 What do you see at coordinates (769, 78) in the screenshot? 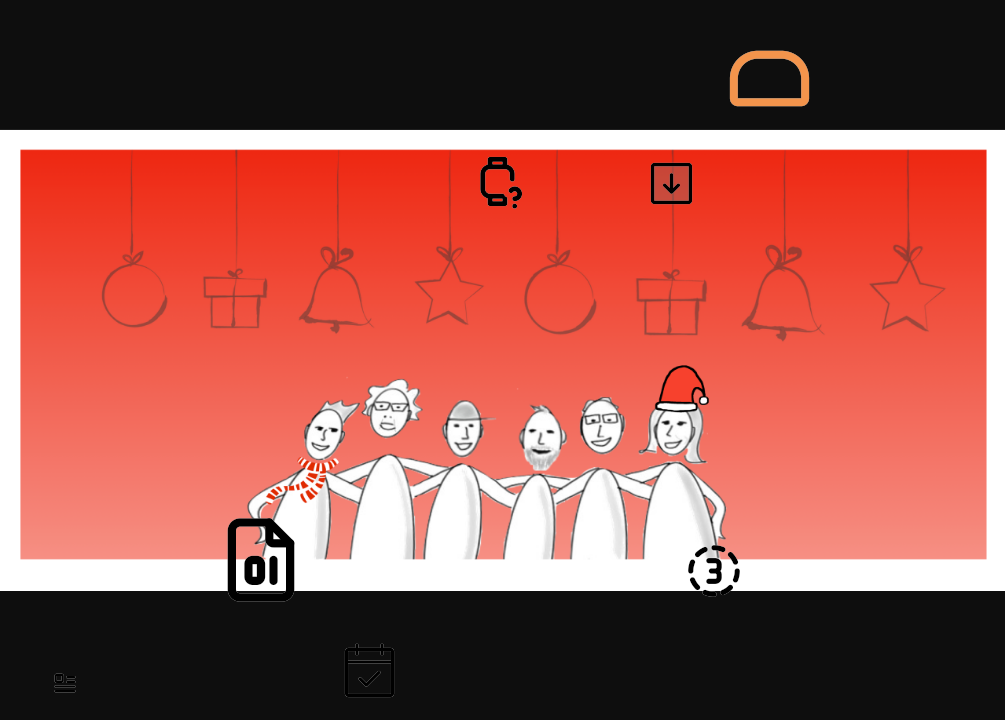
I see `indicates a tab or panel header element` at bounding box center [769, 78].